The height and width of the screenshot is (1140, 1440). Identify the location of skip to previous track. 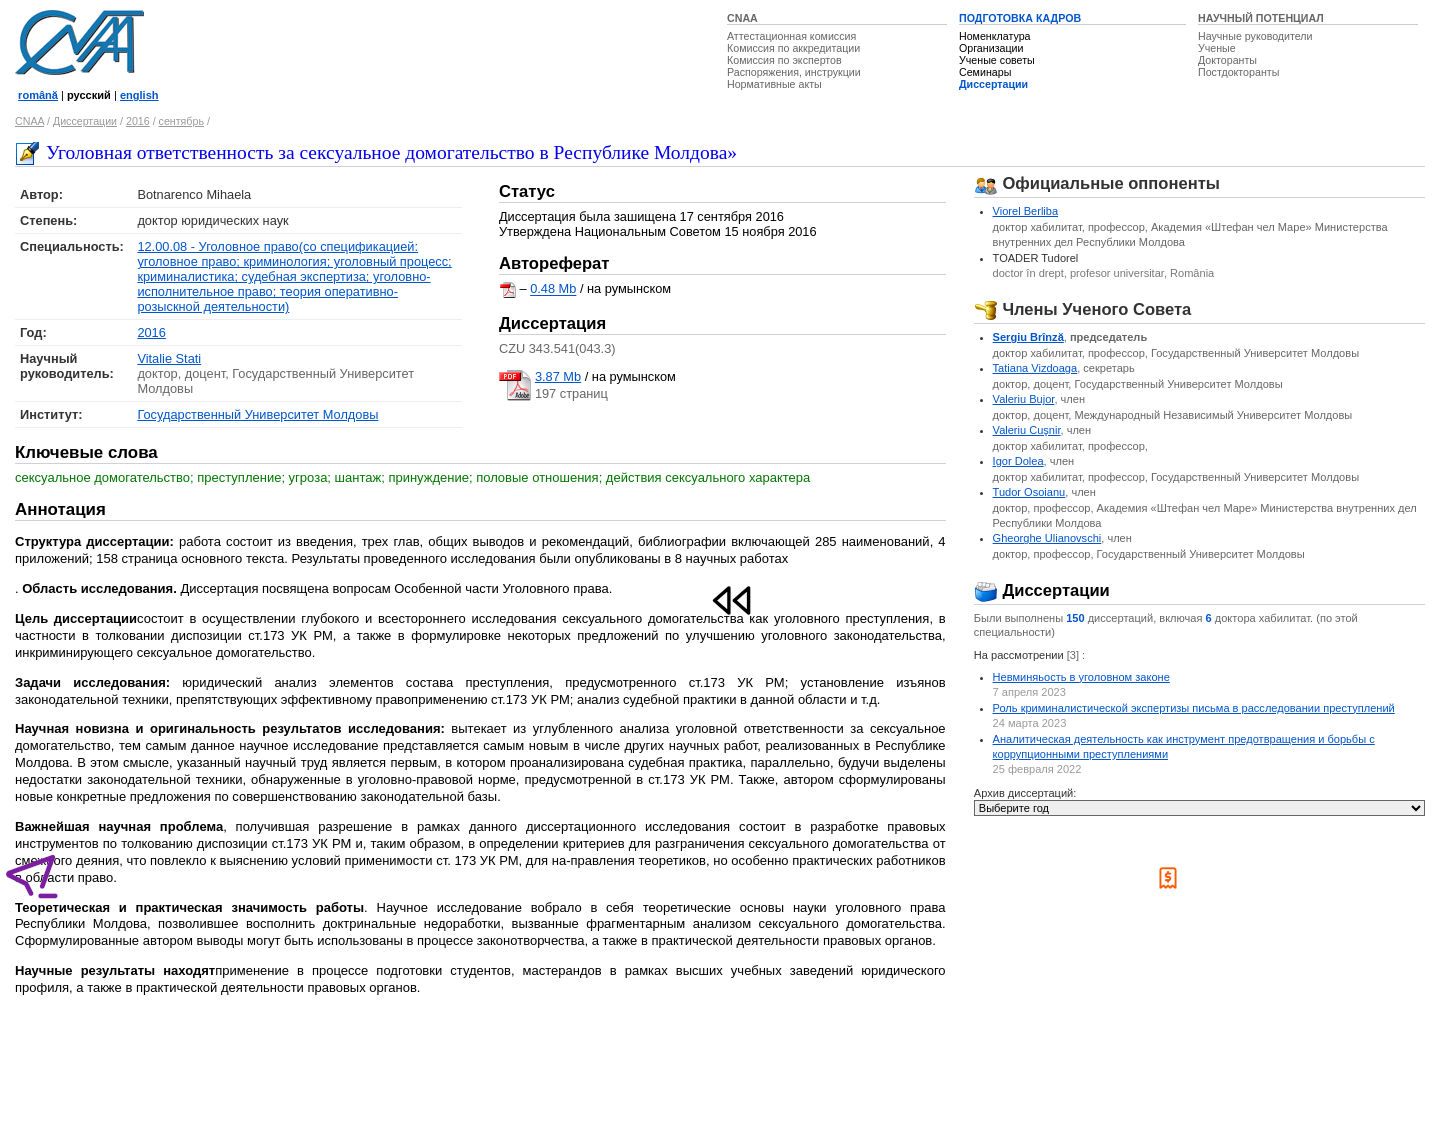
(732, 600).